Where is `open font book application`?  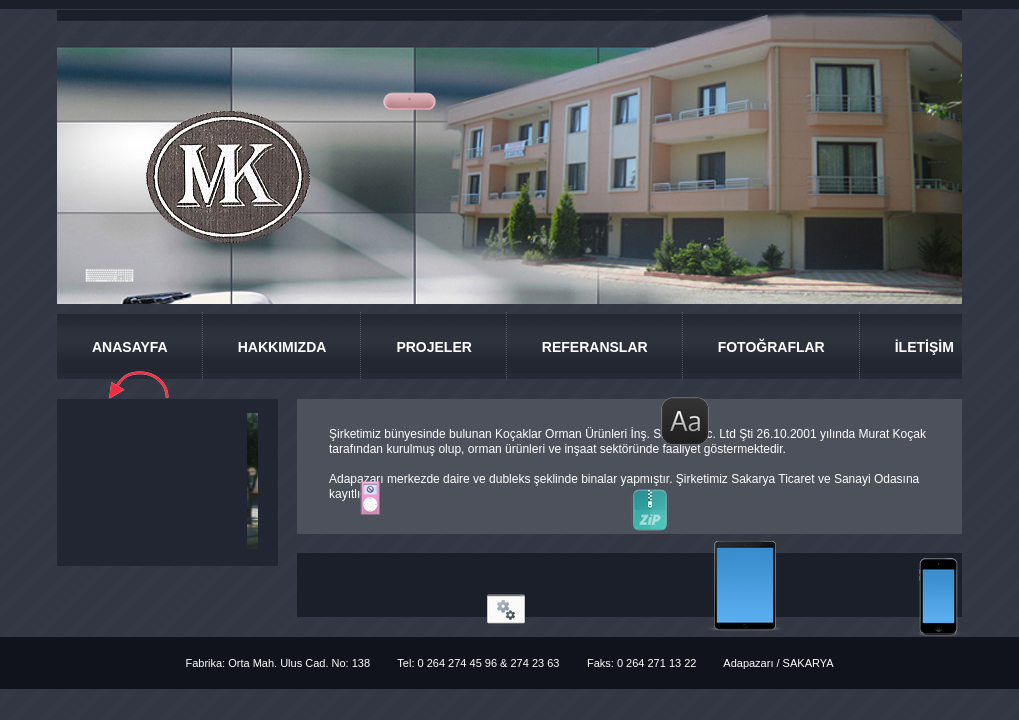 open font book application is located at coordinates (685, 422).